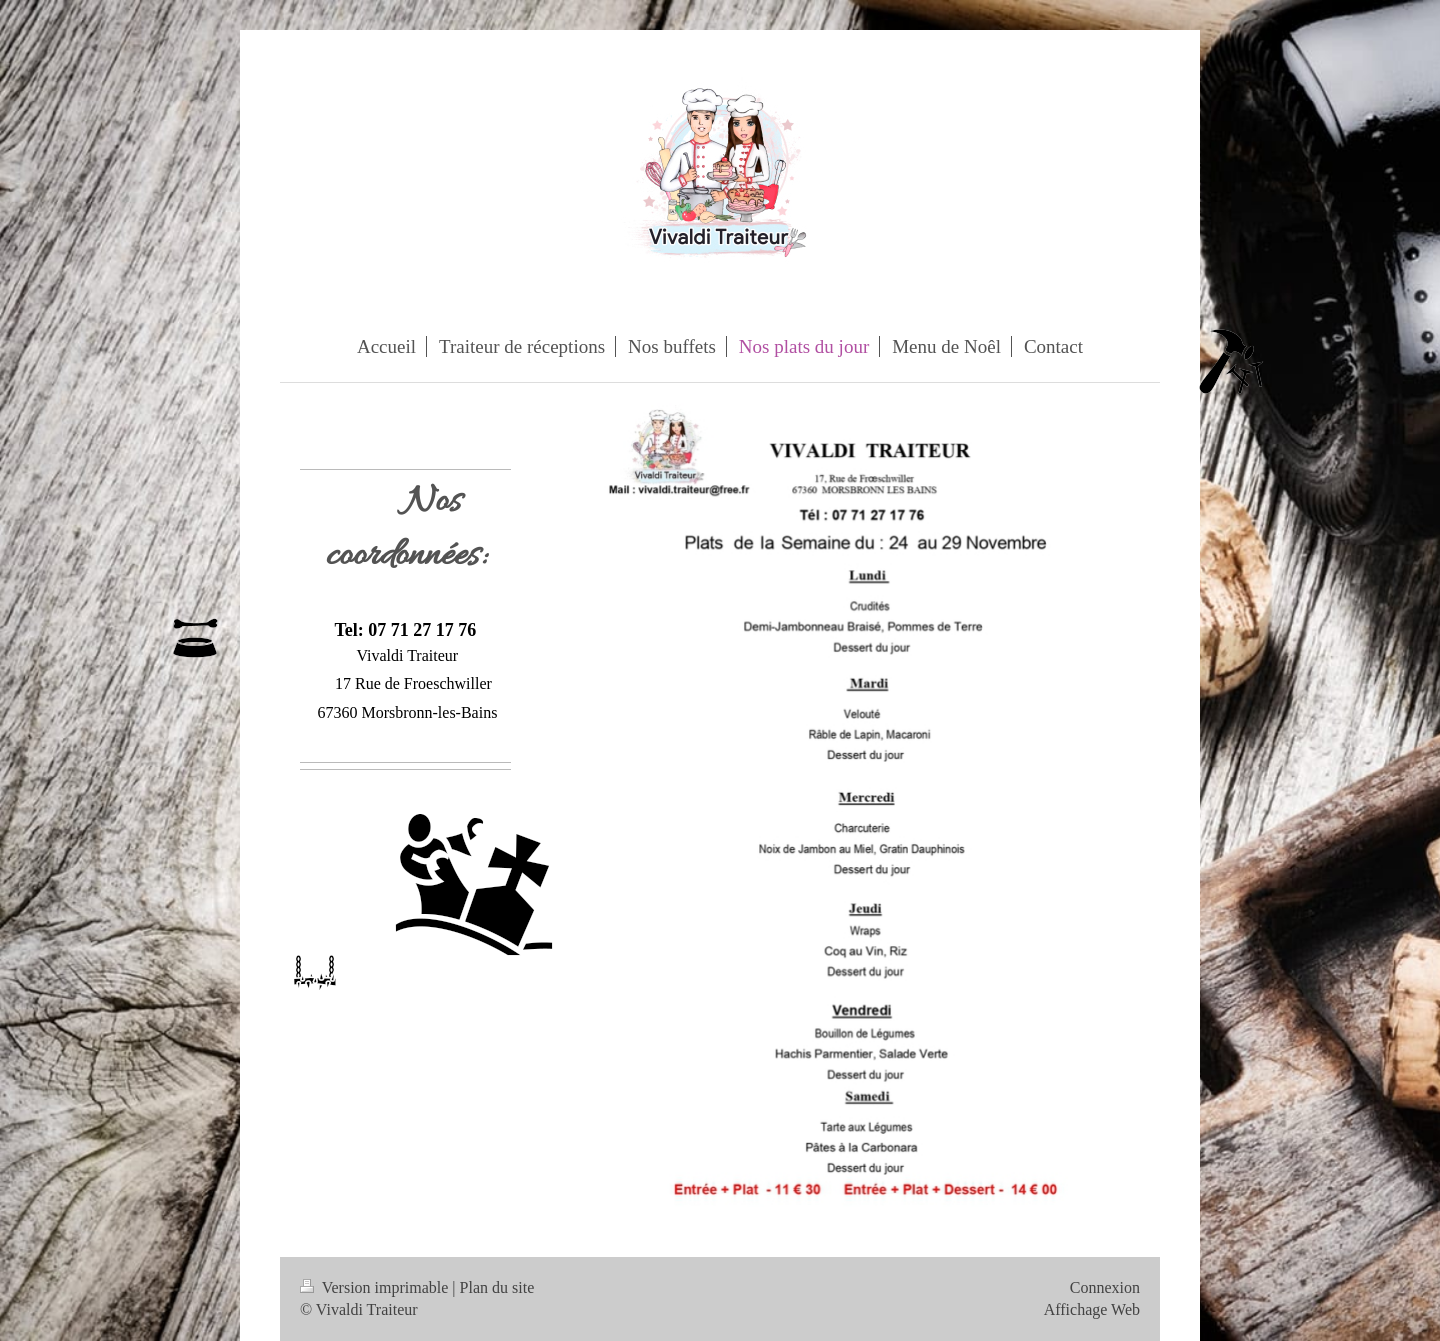 Image resolution: width=1440 pixels, height=1341 pixels. I want to click on access construction or building tools, so click(1231, 361).